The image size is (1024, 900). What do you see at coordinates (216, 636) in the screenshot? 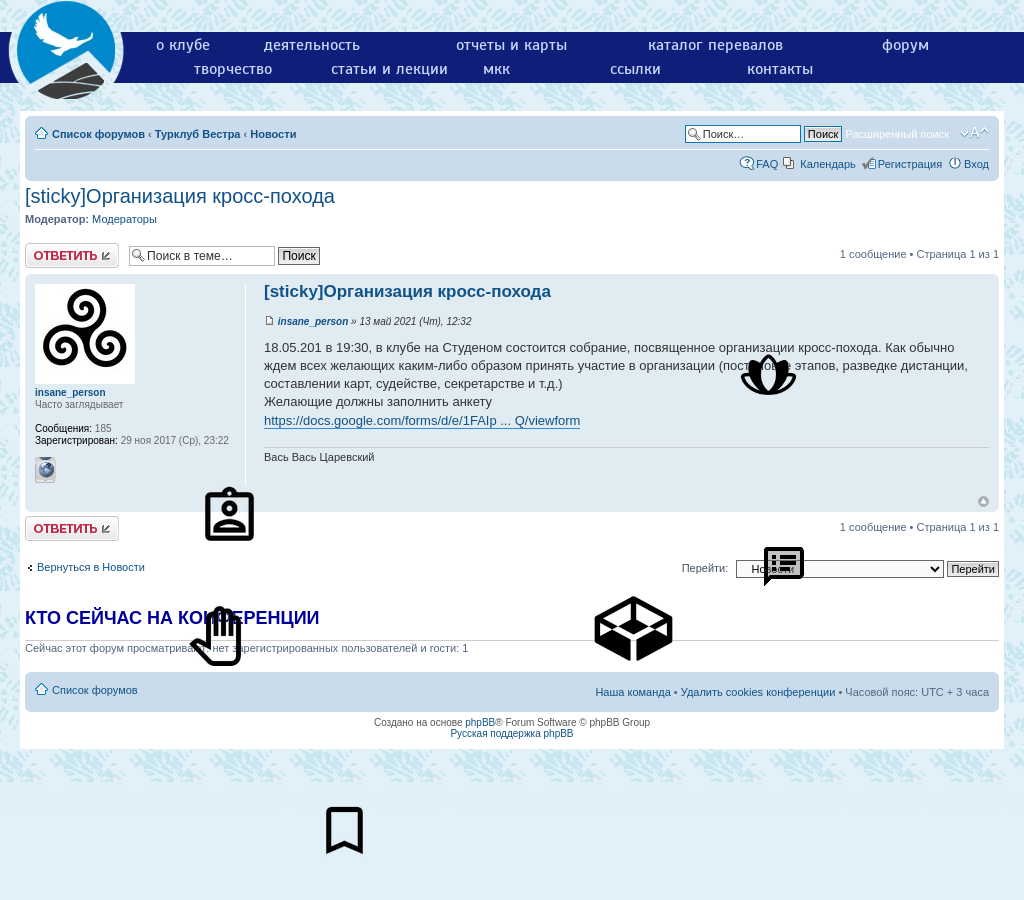
I see `stop or pause an action` at bounding box center [216, 636].